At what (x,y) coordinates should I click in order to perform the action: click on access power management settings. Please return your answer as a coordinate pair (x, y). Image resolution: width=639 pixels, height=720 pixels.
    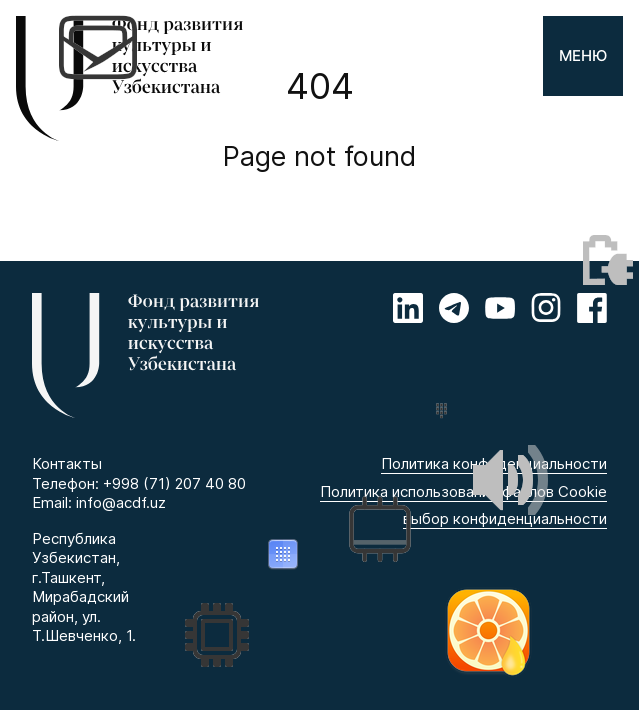
    Looking at the image, I should click on (608, 260).